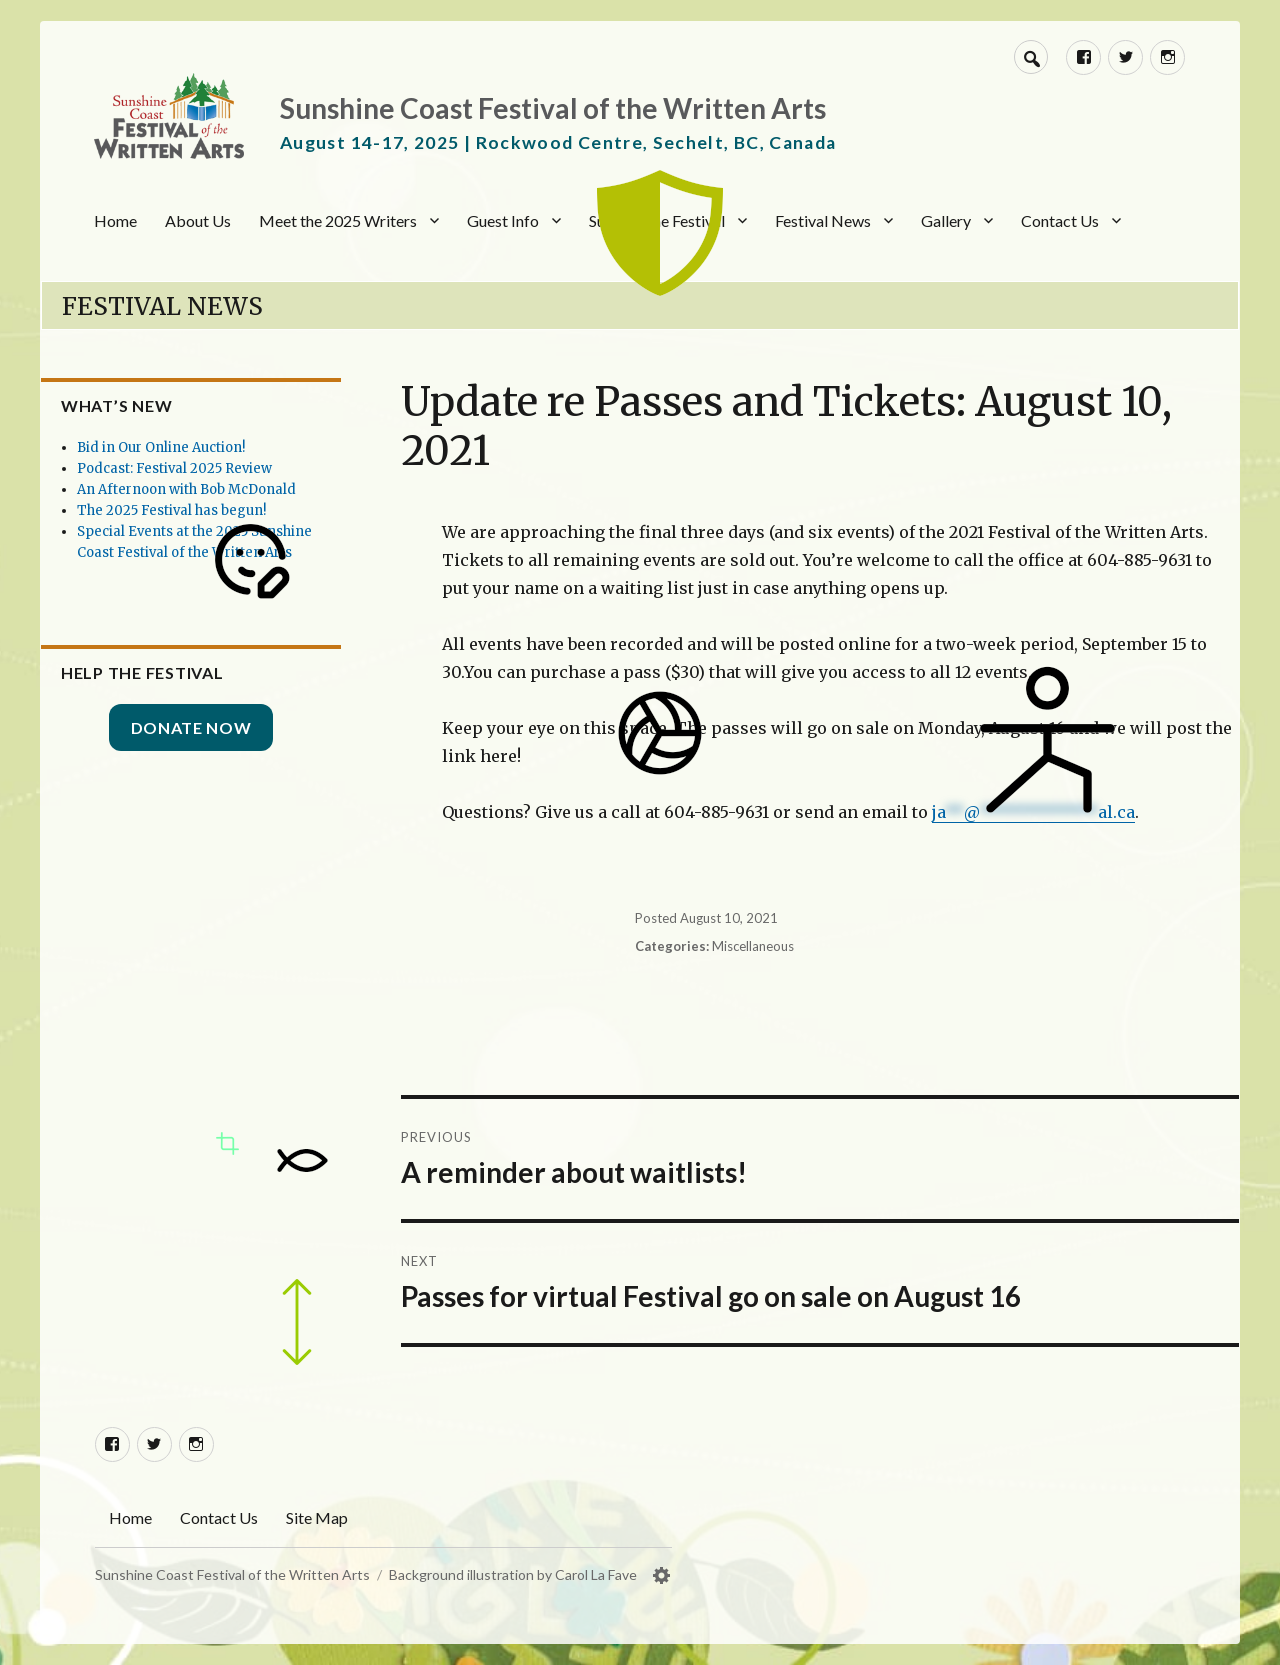 The height and width of the screenshot is (1665, 1280). I want to click on access volleyball or beach sports content, so click(660, 733).